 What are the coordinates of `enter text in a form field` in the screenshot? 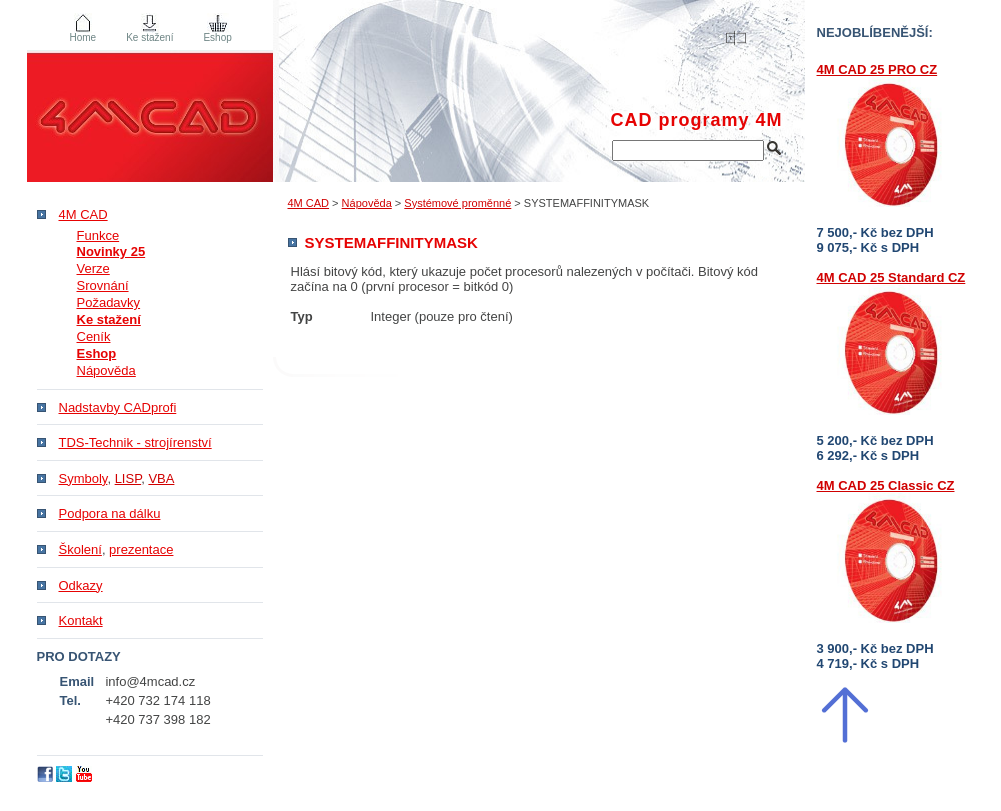 It's located at (736, 38).